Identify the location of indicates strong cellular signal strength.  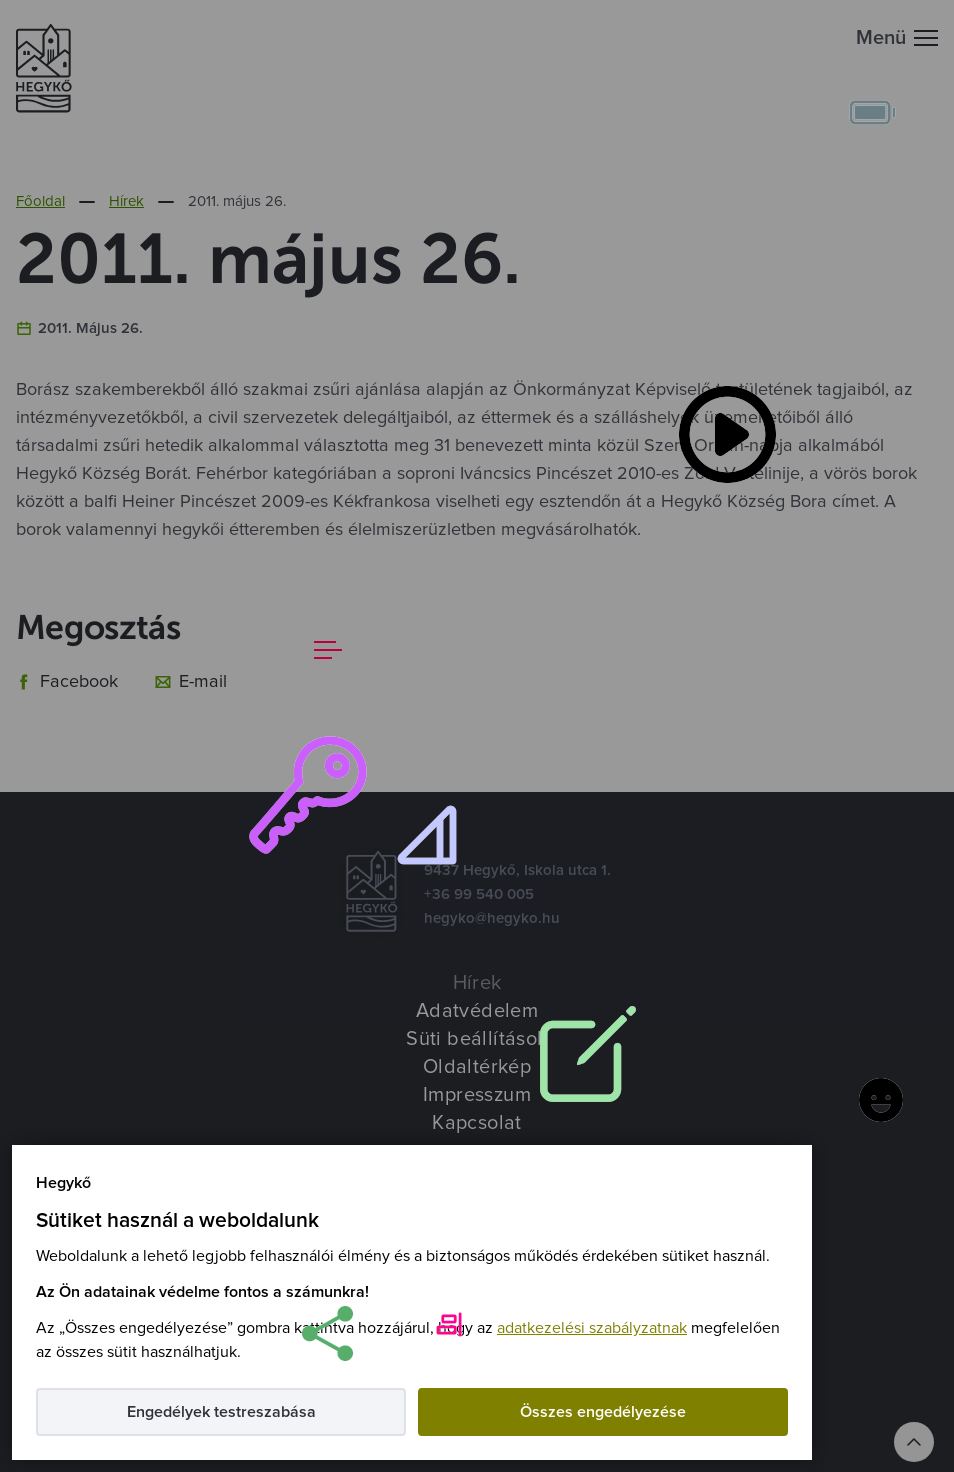
(427, 835).